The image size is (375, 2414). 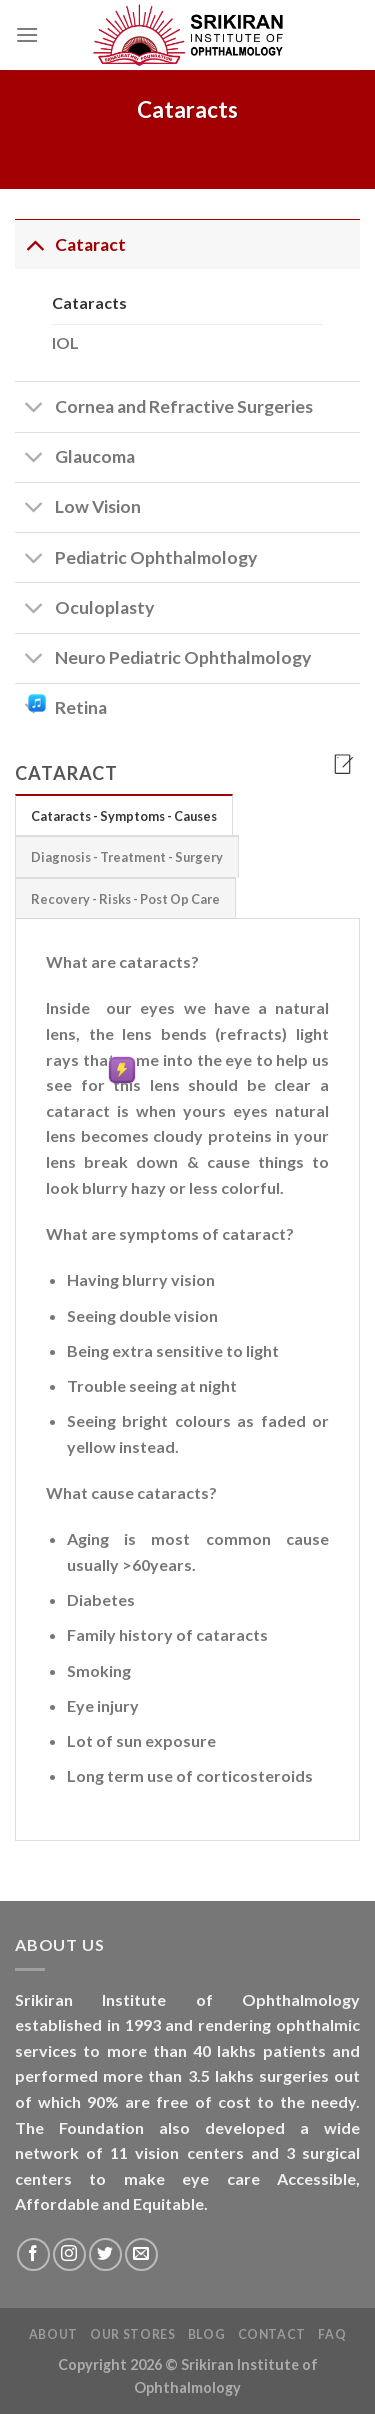 I want to click on open keypunch typing practice app, so click(x=122, y=1070).